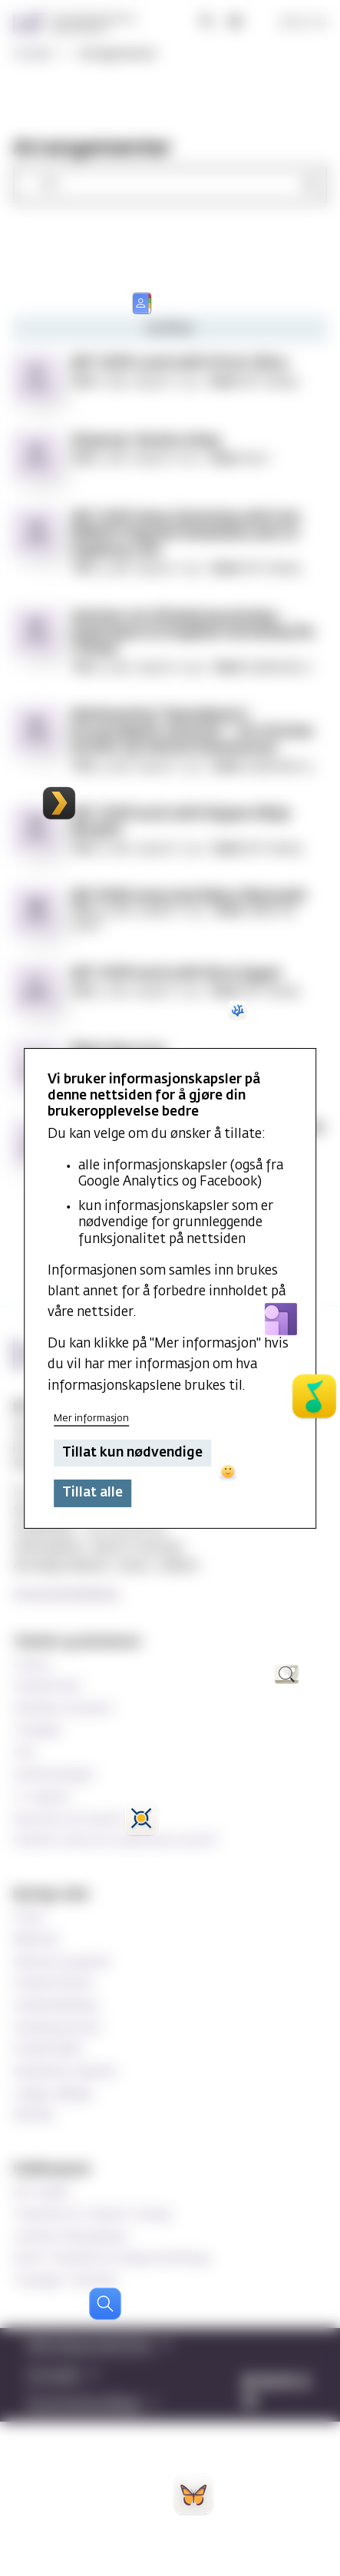 This screenshot has height=2576, width=340. Describe the element at coordinates (281, 1319) in the screenshot. I see `open the CoreHR app` at that location.